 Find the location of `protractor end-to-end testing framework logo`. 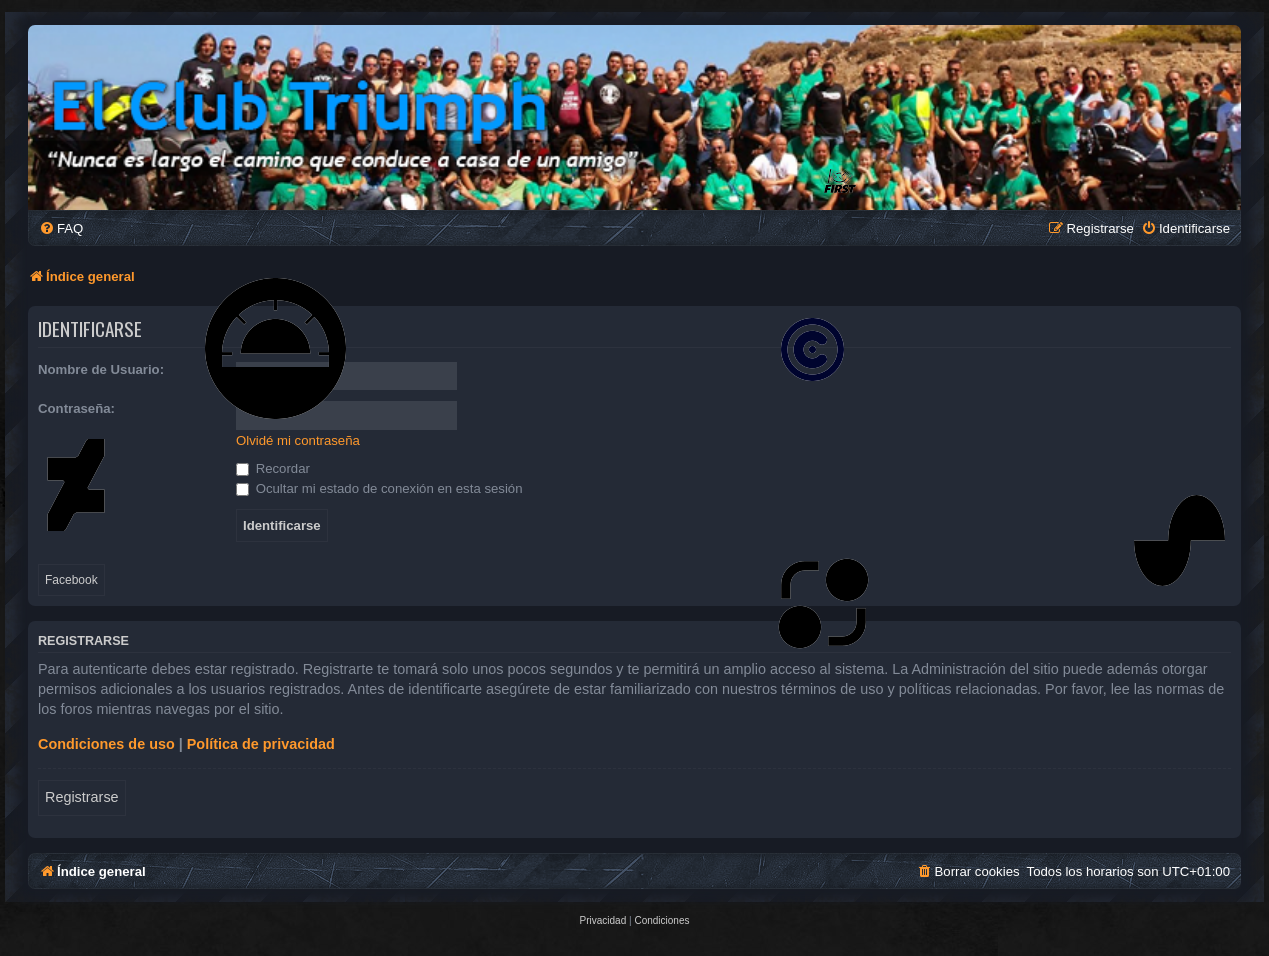

protractor end-to-end testing framework logo is located at coordinates (275, 348).